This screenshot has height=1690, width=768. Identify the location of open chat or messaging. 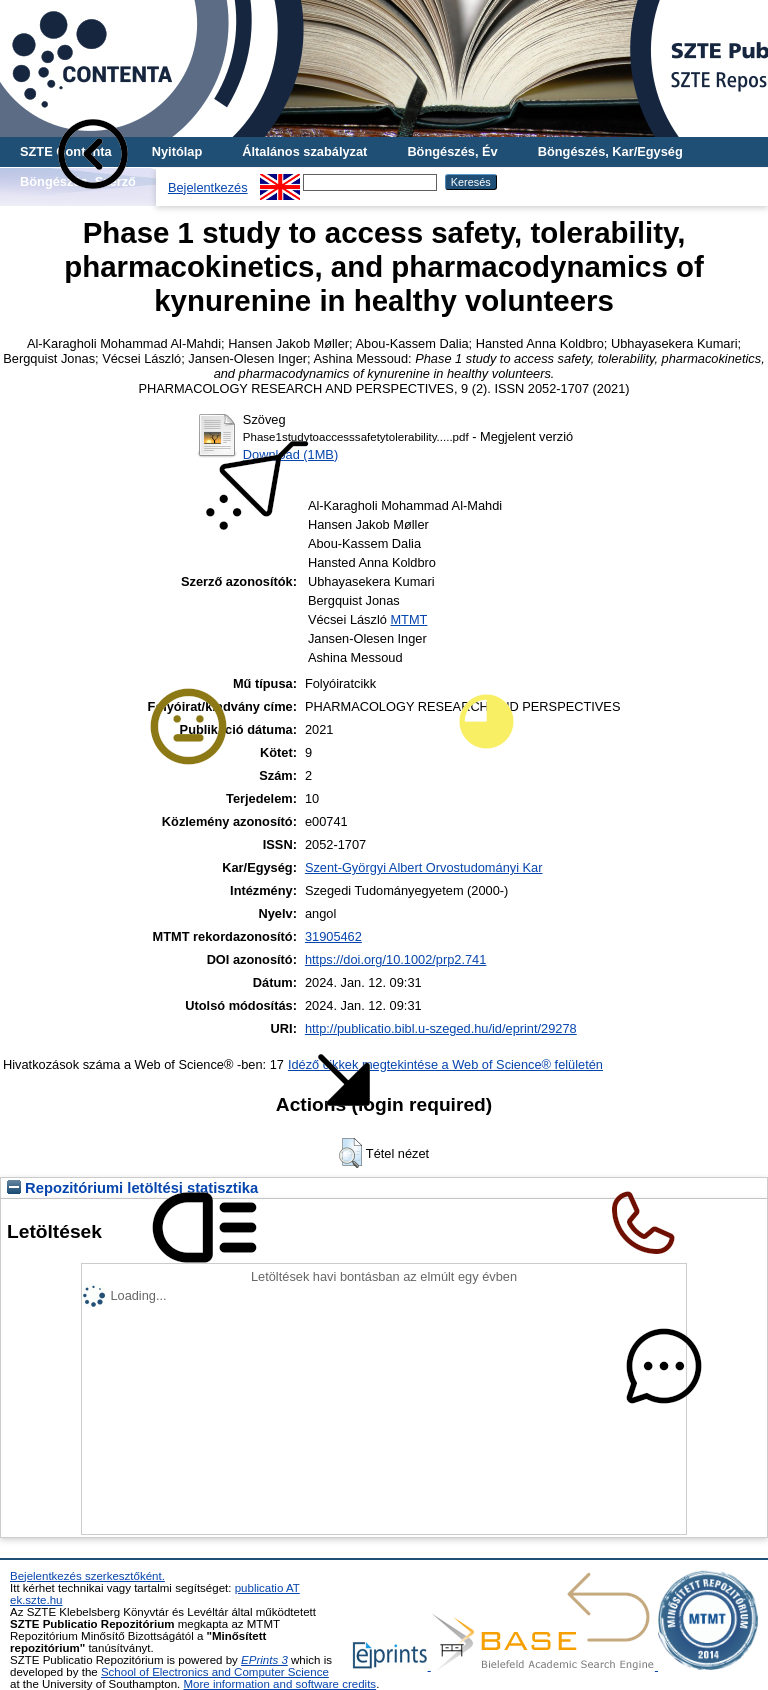
(664, 1366).